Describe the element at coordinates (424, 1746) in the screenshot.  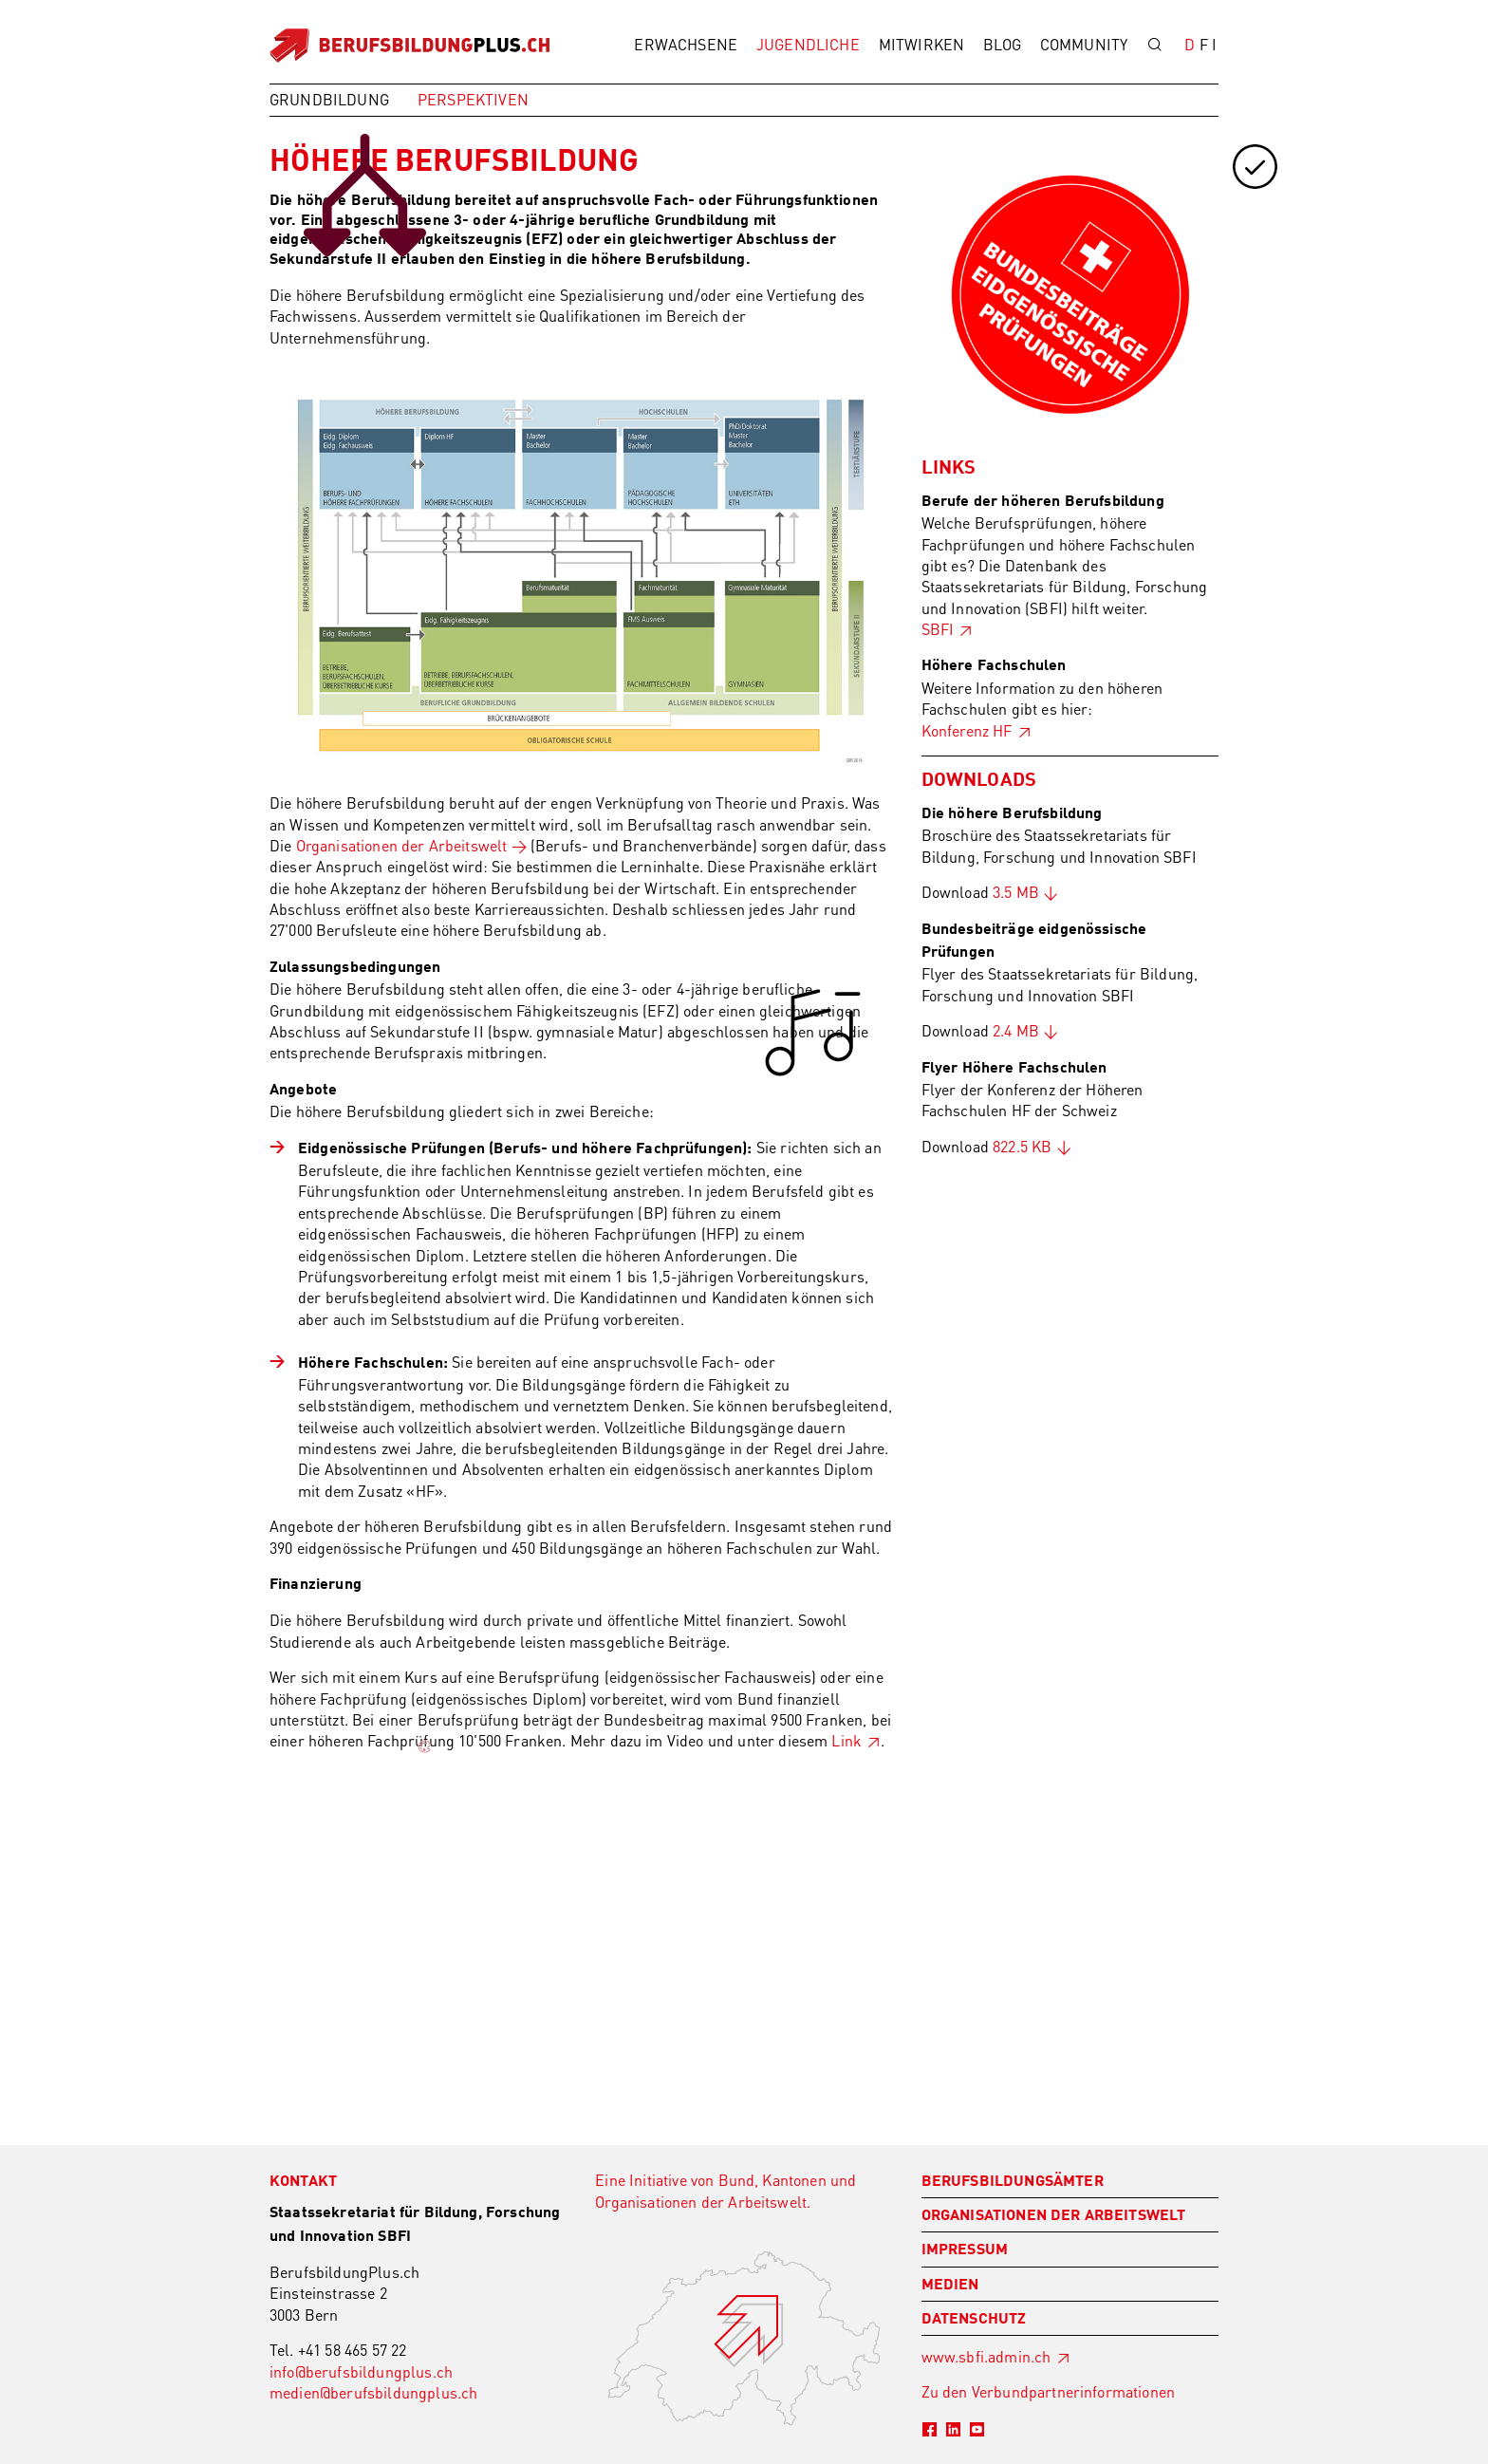
I see `customize color or theme settings` at that location.